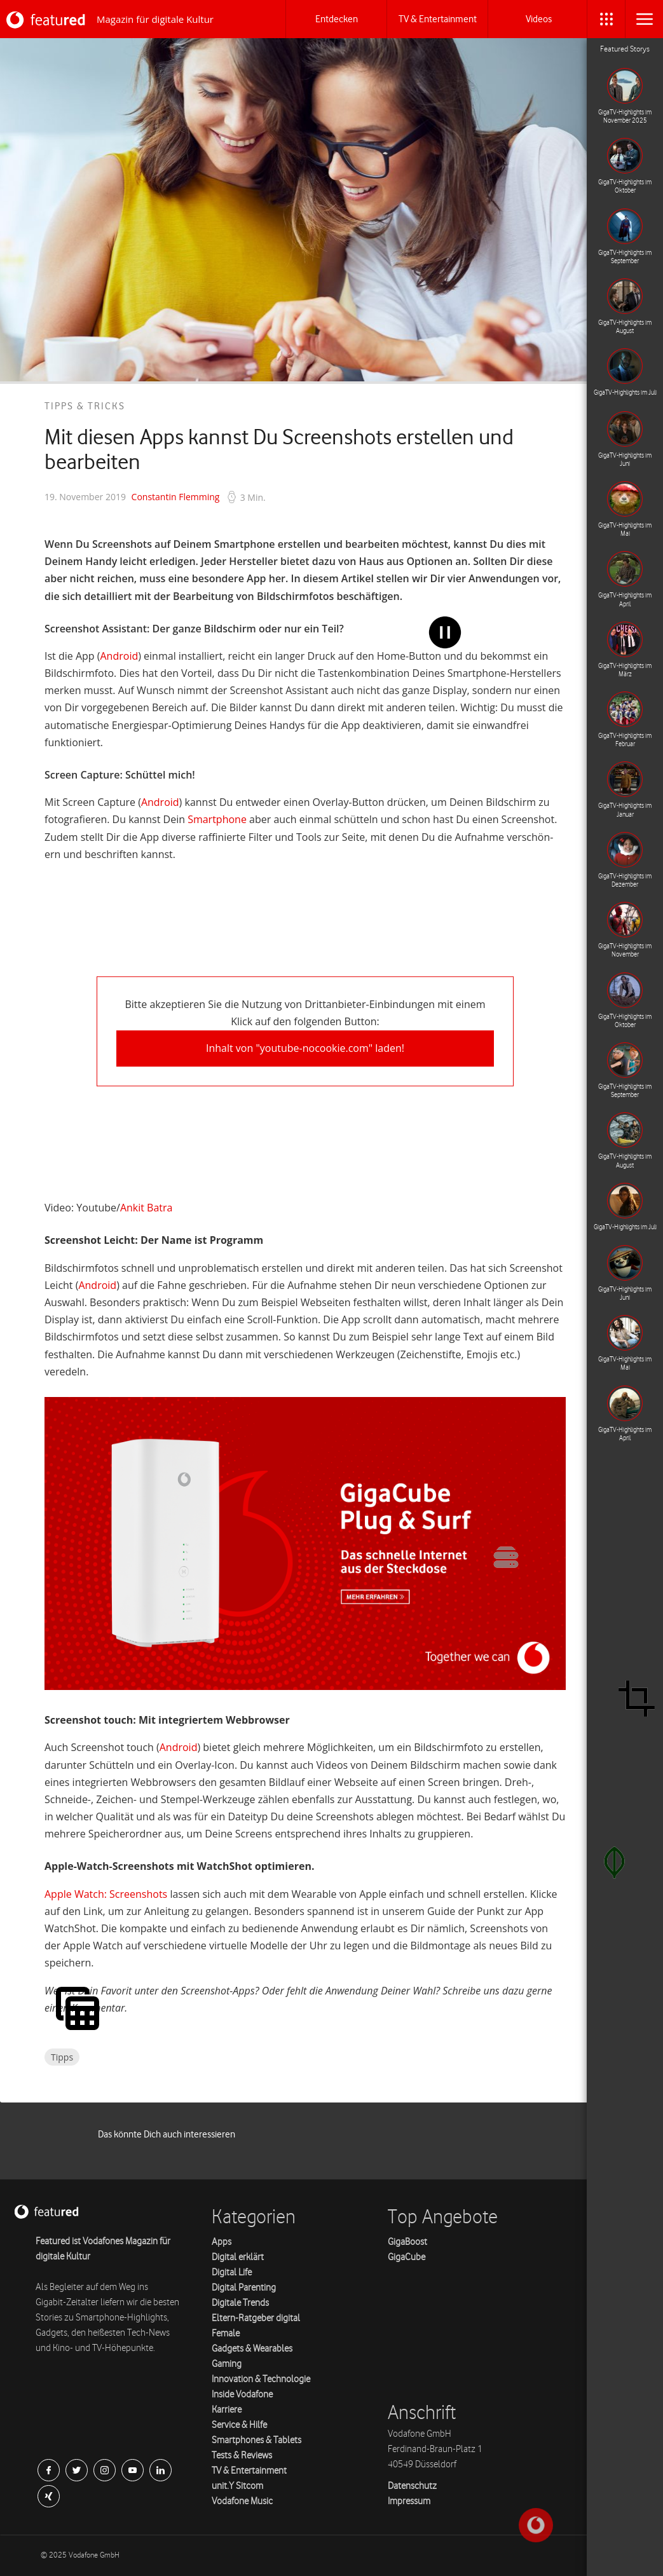 Image resolution: width=663 pixels, height=2576 pixels. I want to click on switch to table or grid view, so click(78, 2008).